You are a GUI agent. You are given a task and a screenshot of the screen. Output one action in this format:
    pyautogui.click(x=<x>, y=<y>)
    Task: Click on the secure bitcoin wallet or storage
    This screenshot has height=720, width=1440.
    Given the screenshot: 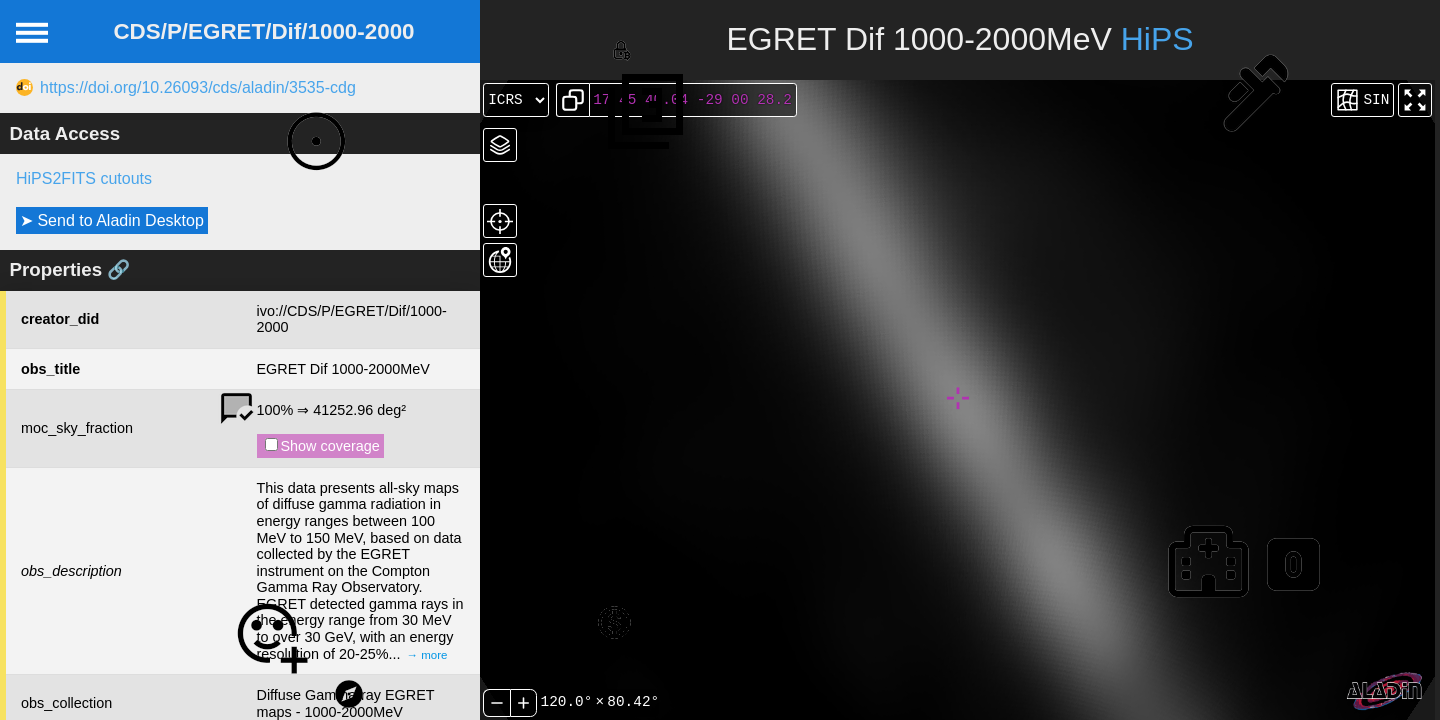 What is the action you would take?
    pyautogui.click(x=621, y=50)
    